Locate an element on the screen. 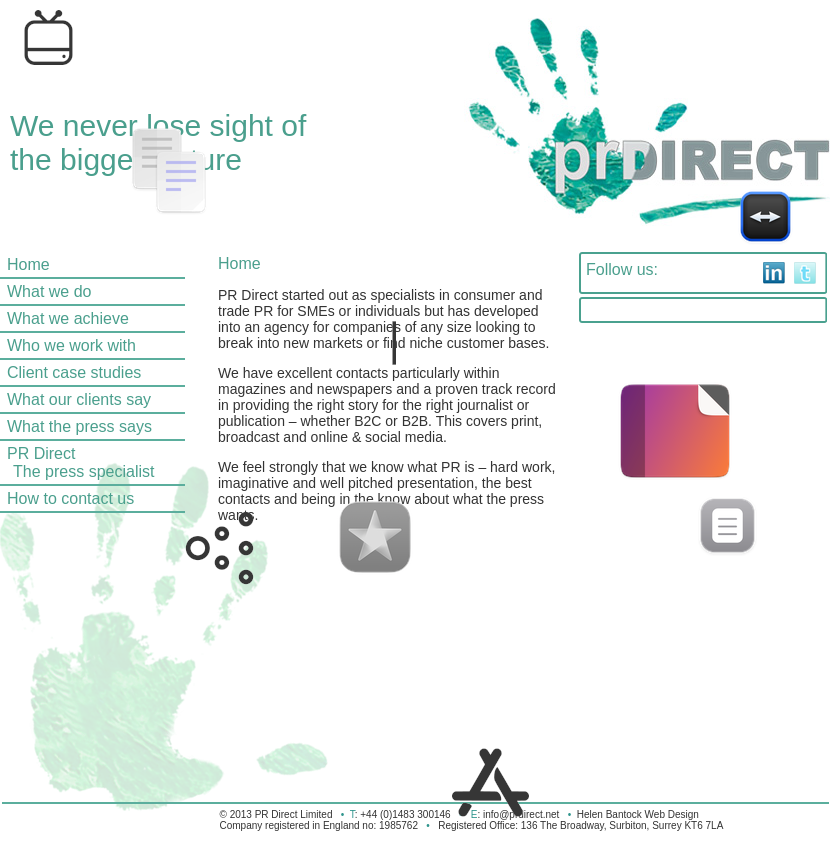  customize desktop theme settings is located at coordinates (675, 427).